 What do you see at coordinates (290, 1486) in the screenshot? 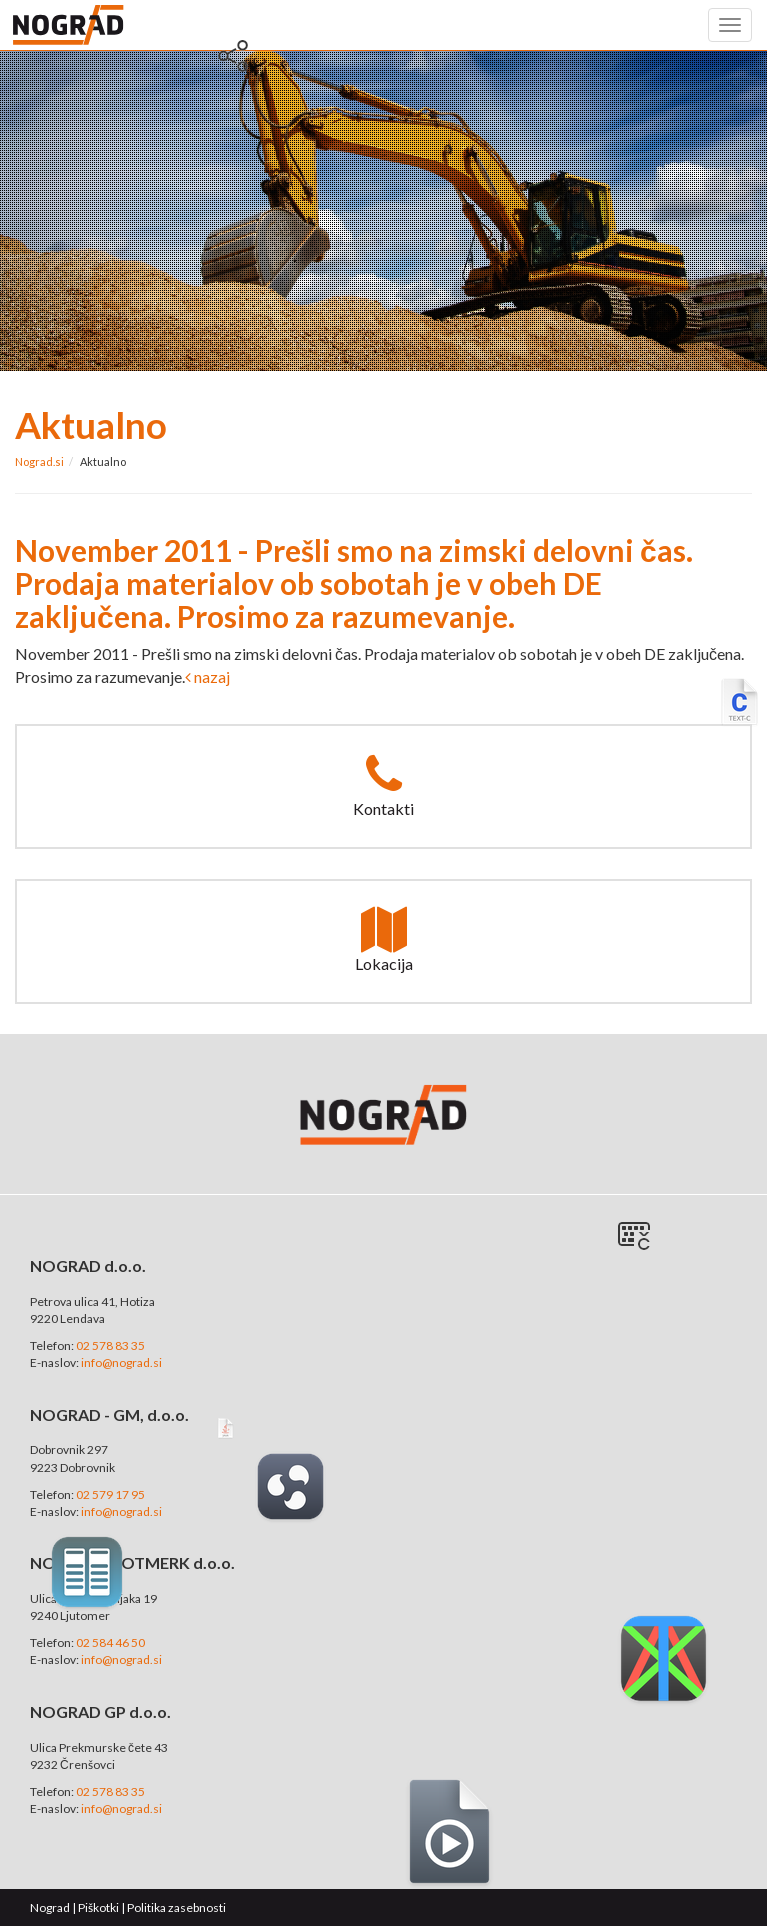
I see `launch ubuntu budgie desktop application` at bounding box center [290, 1486].